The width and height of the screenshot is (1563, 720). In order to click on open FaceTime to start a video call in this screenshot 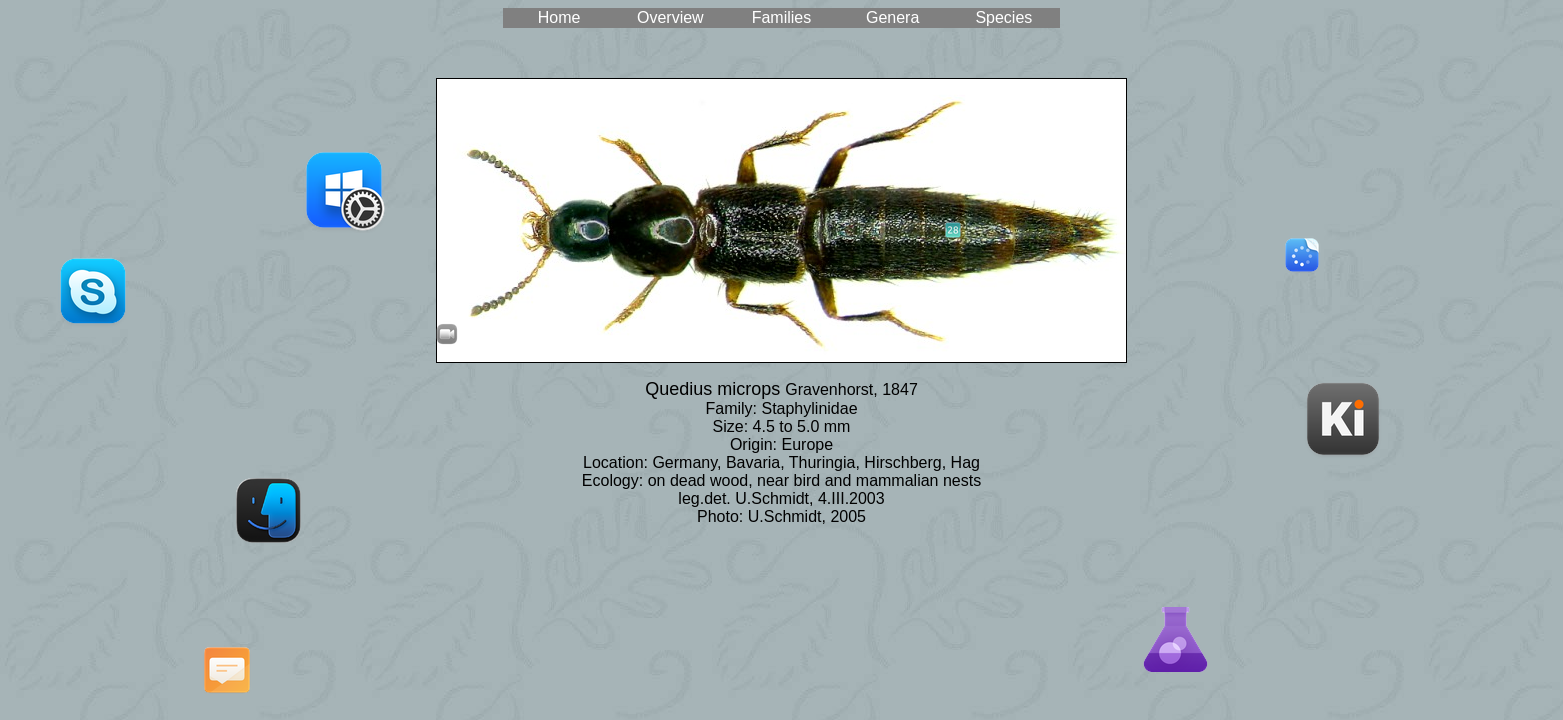, I will do `click(447, 334)`.